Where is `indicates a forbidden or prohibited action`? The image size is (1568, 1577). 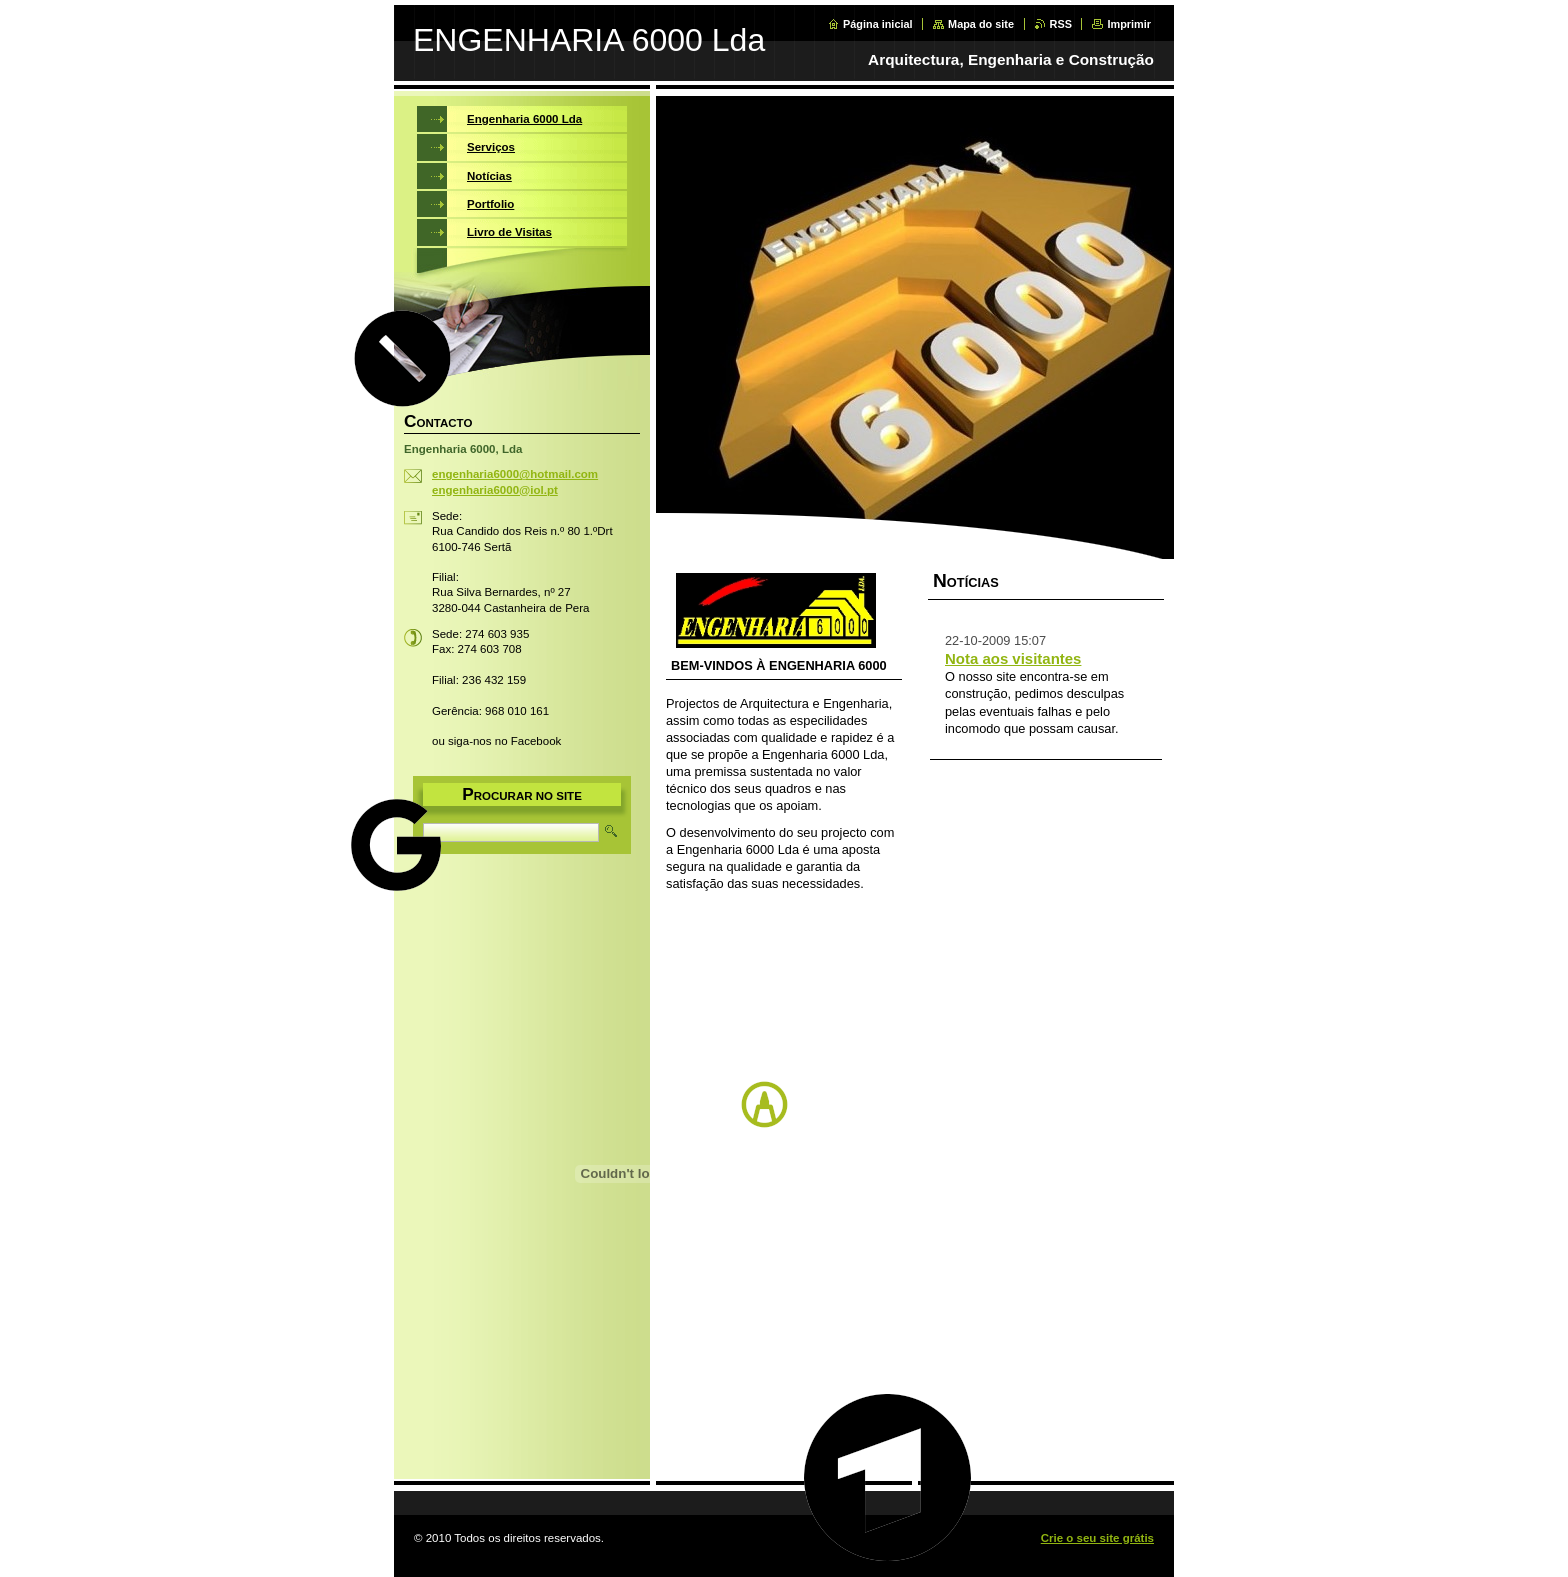
indicates a forbidden or prohibited action is located at coordinates (402, 358).